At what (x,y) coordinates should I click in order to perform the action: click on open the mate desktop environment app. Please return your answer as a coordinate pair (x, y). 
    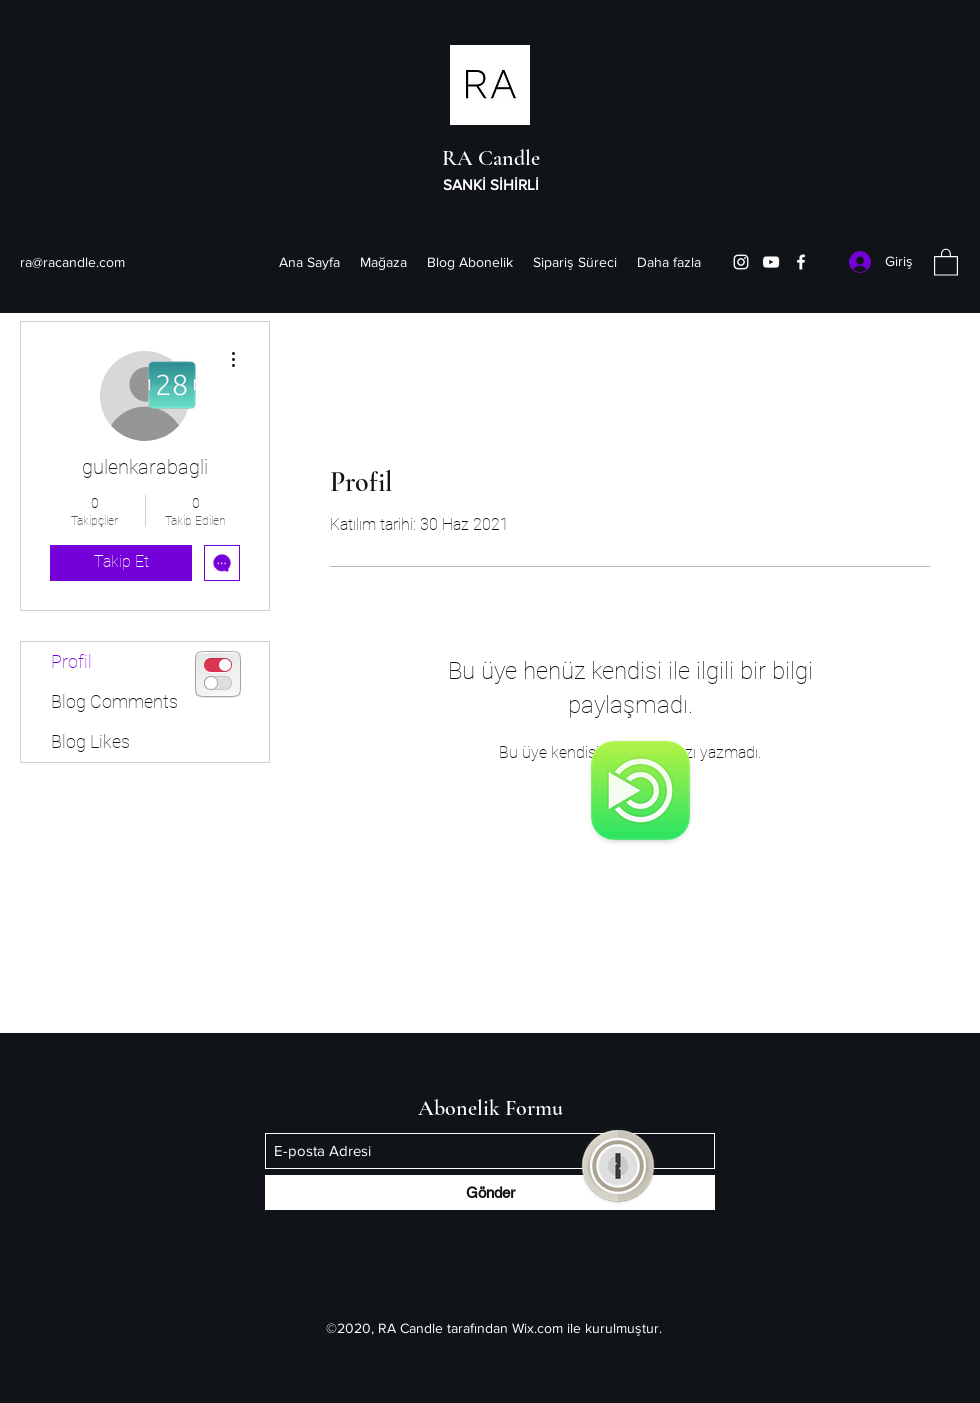
    Looking at the image, I should click on (640, 790).